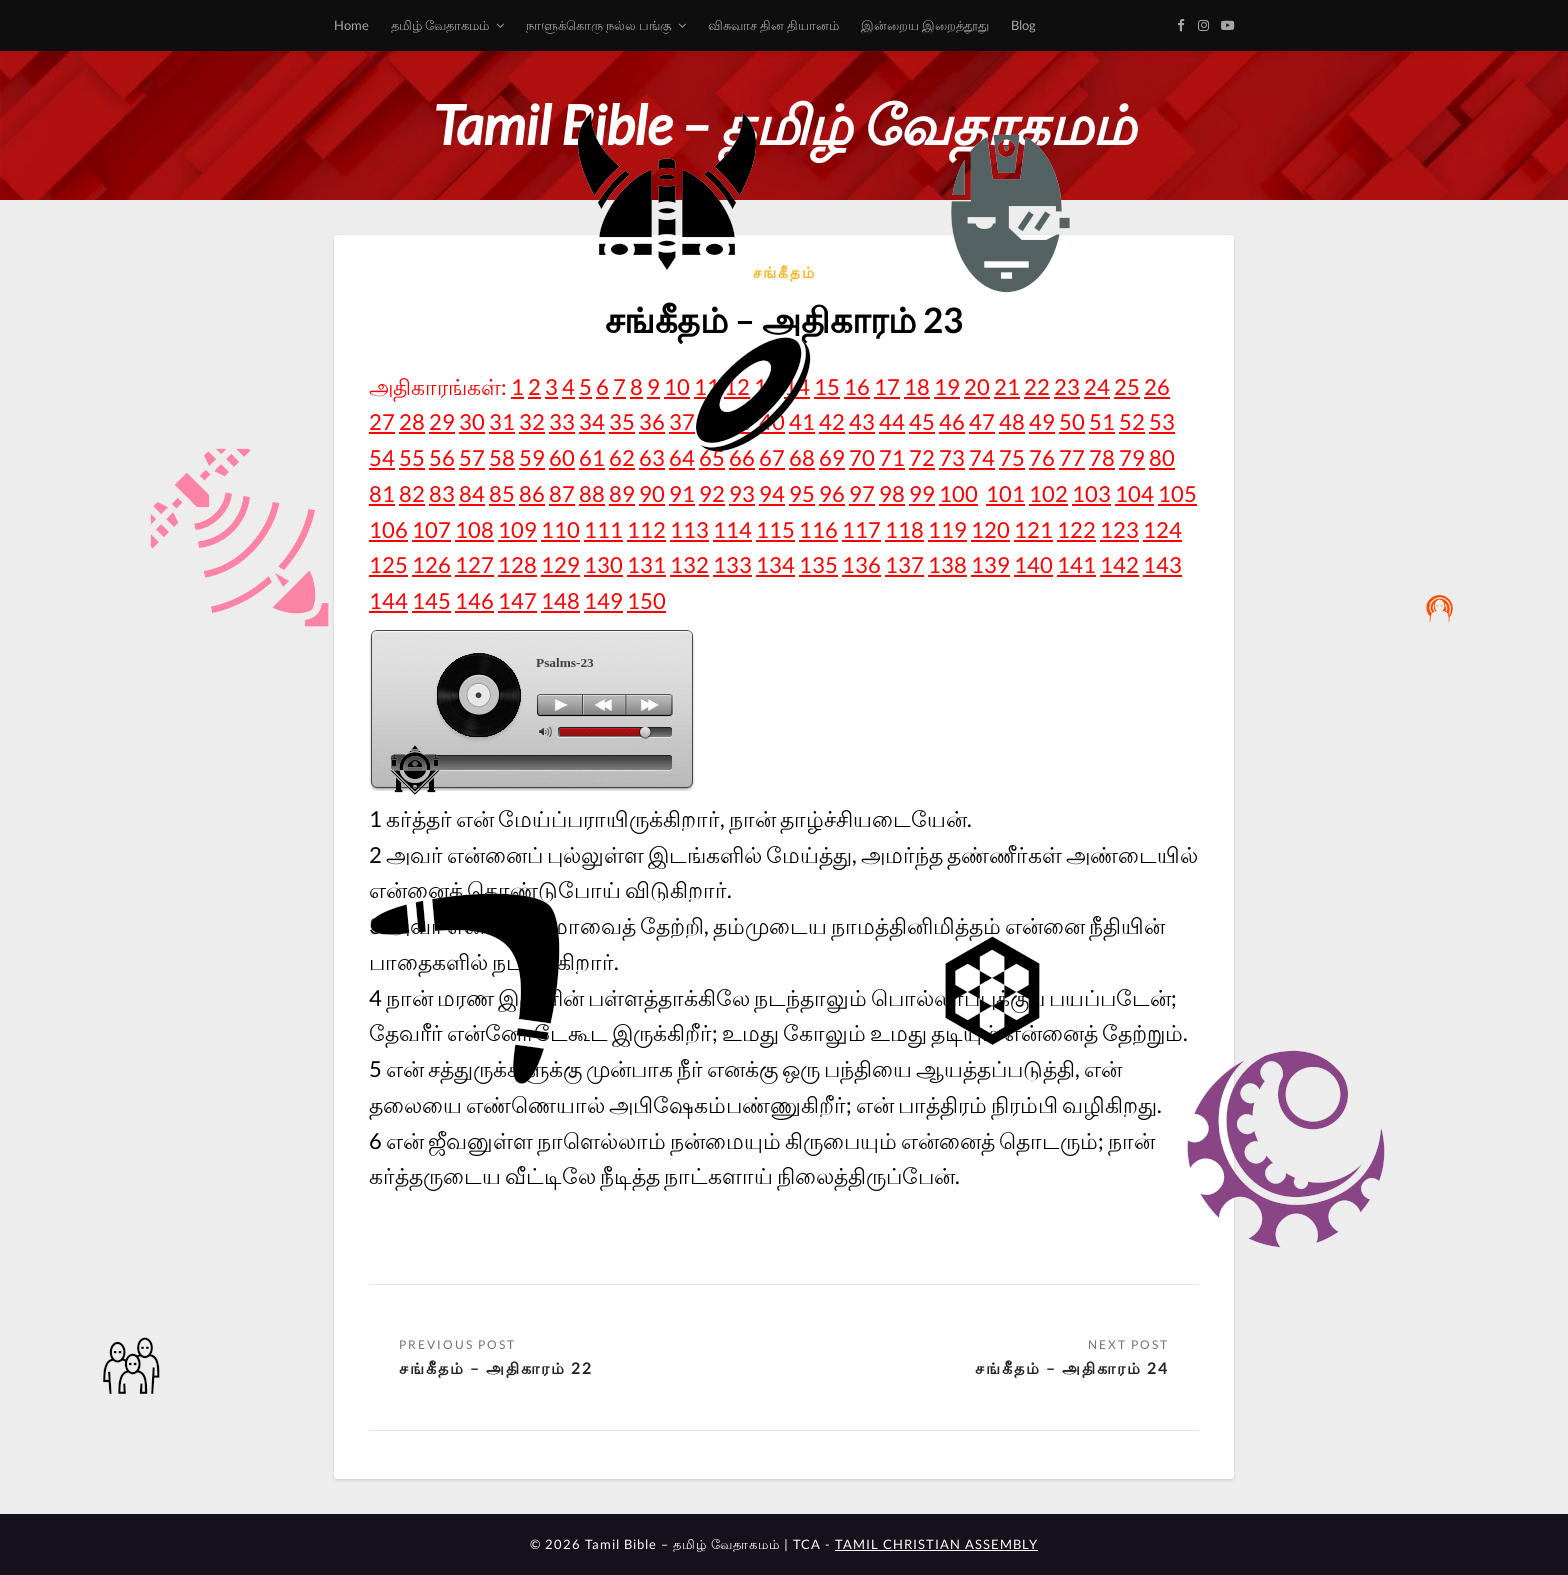 The width and height of the screenshot is (1568, 1575). Describe the element at coordinates (753, 394) in the screenshot. I see `play a frisbee or disc golf game` at that location.